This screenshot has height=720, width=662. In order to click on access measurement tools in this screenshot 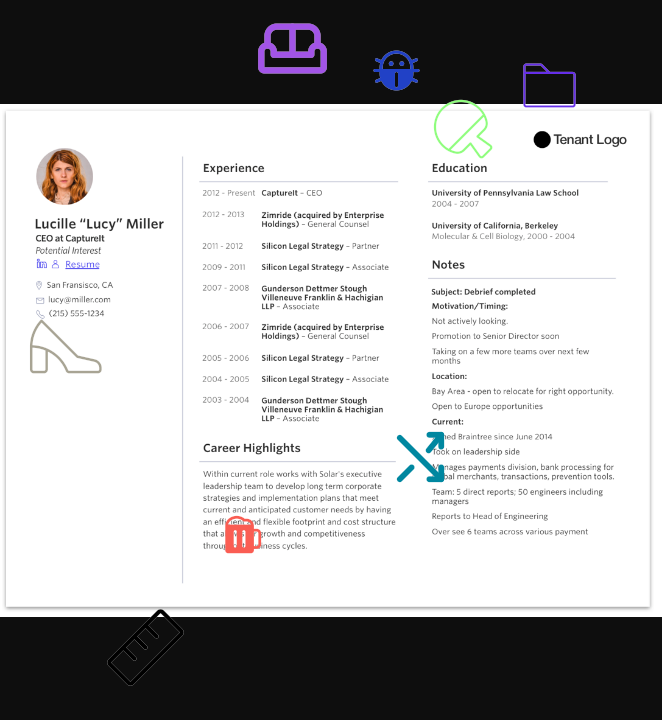, I will do `click(145, 647)`.